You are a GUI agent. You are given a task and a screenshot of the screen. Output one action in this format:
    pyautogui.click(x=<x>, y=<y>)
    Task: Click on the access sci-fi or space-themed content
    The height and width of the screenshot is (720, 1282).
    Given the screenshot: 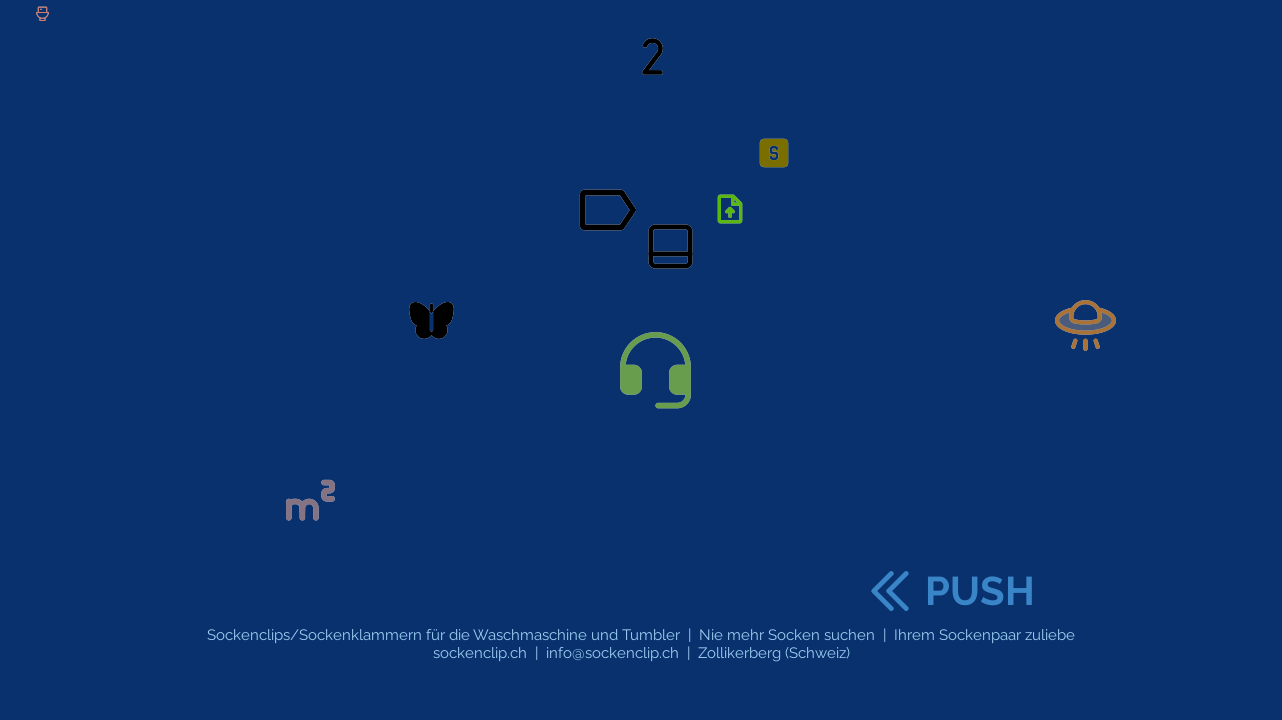 What is the action you would take?
    pyautogui.click(x=1085, y=324)
    